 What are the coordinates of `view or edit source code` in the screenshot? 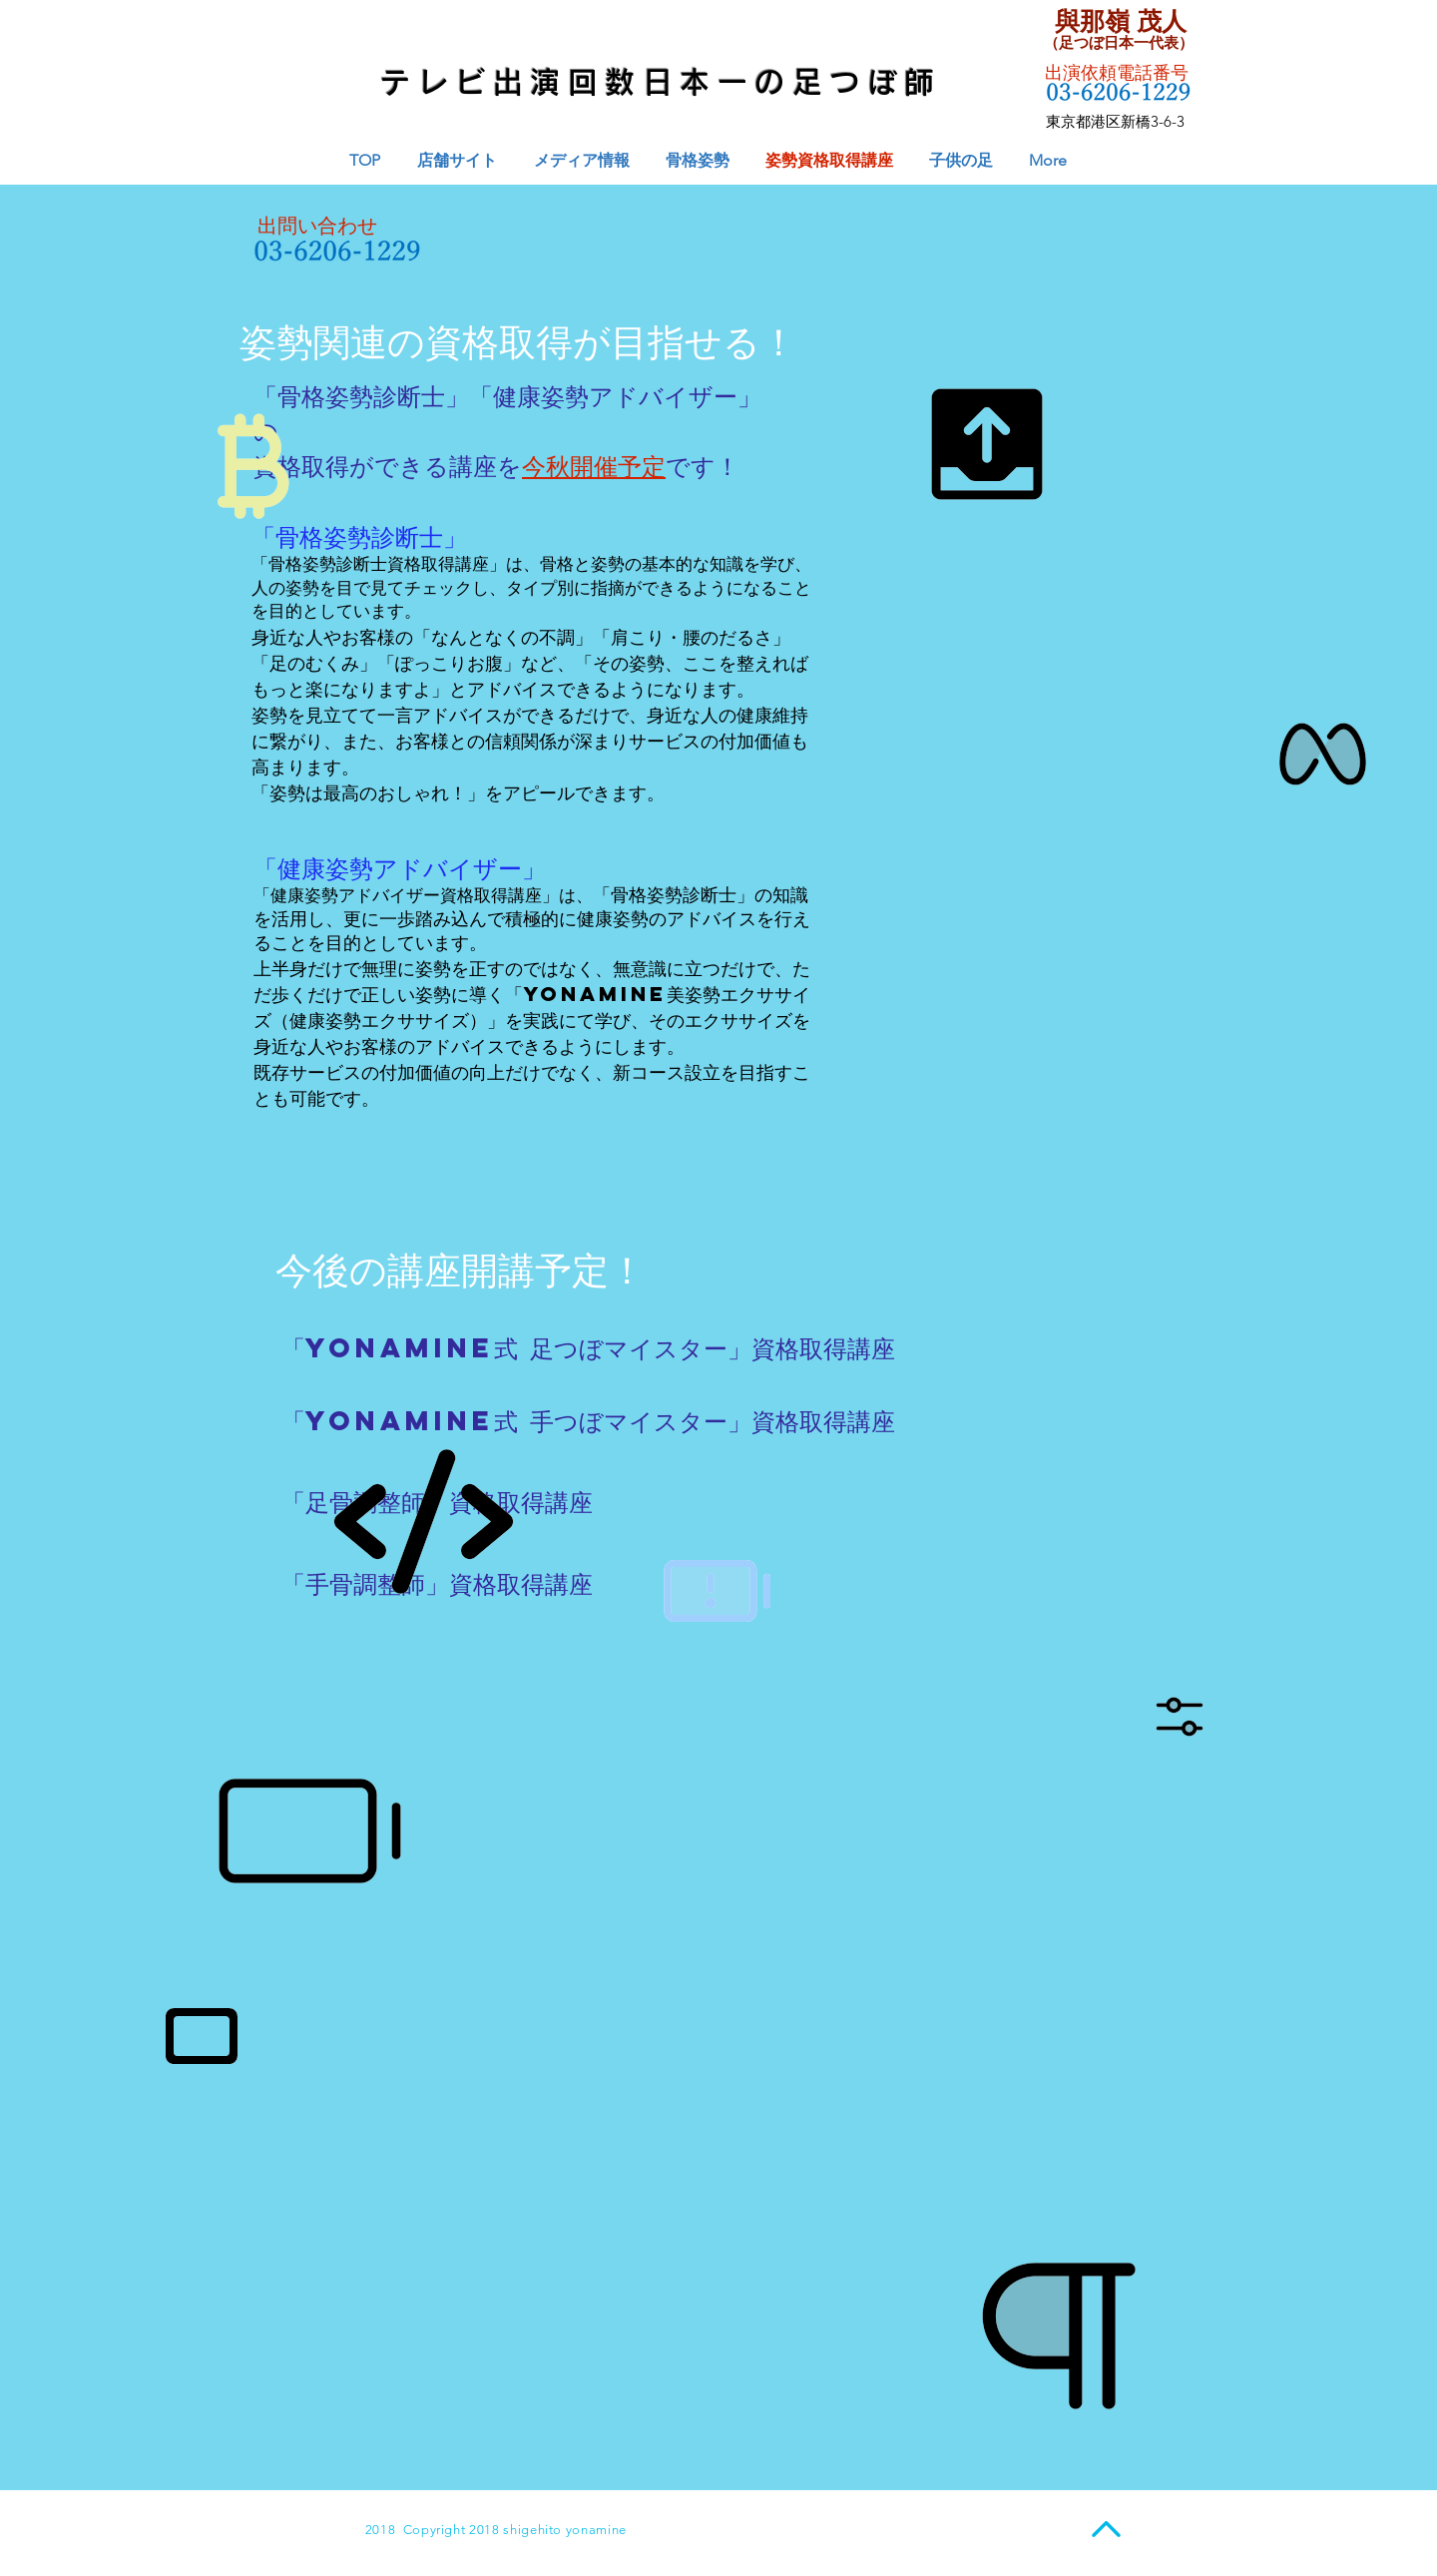 It's located at (423, 1521).